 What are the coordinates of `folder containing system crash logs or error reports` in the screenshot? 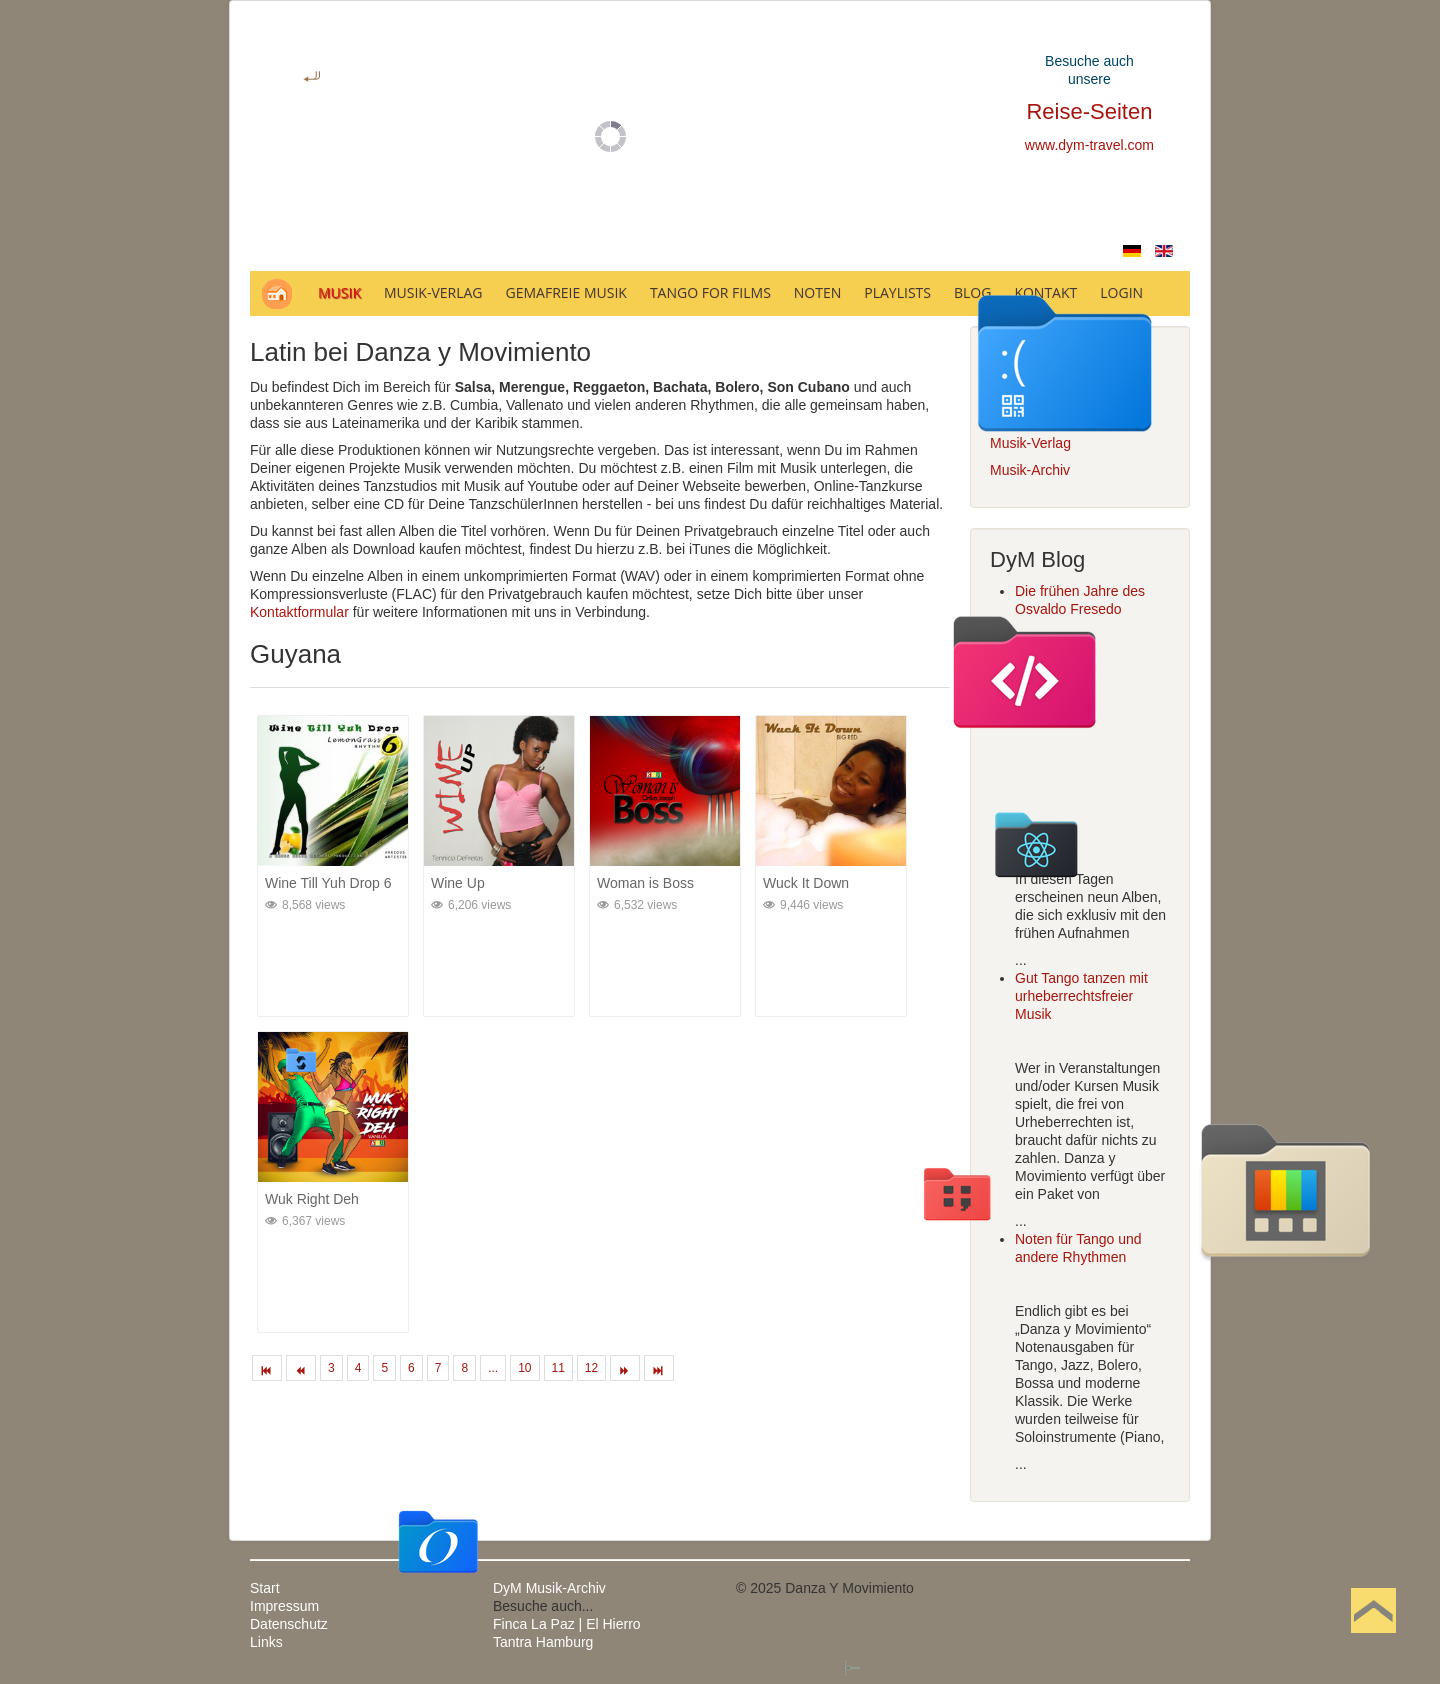 It's located at (1064, 368).